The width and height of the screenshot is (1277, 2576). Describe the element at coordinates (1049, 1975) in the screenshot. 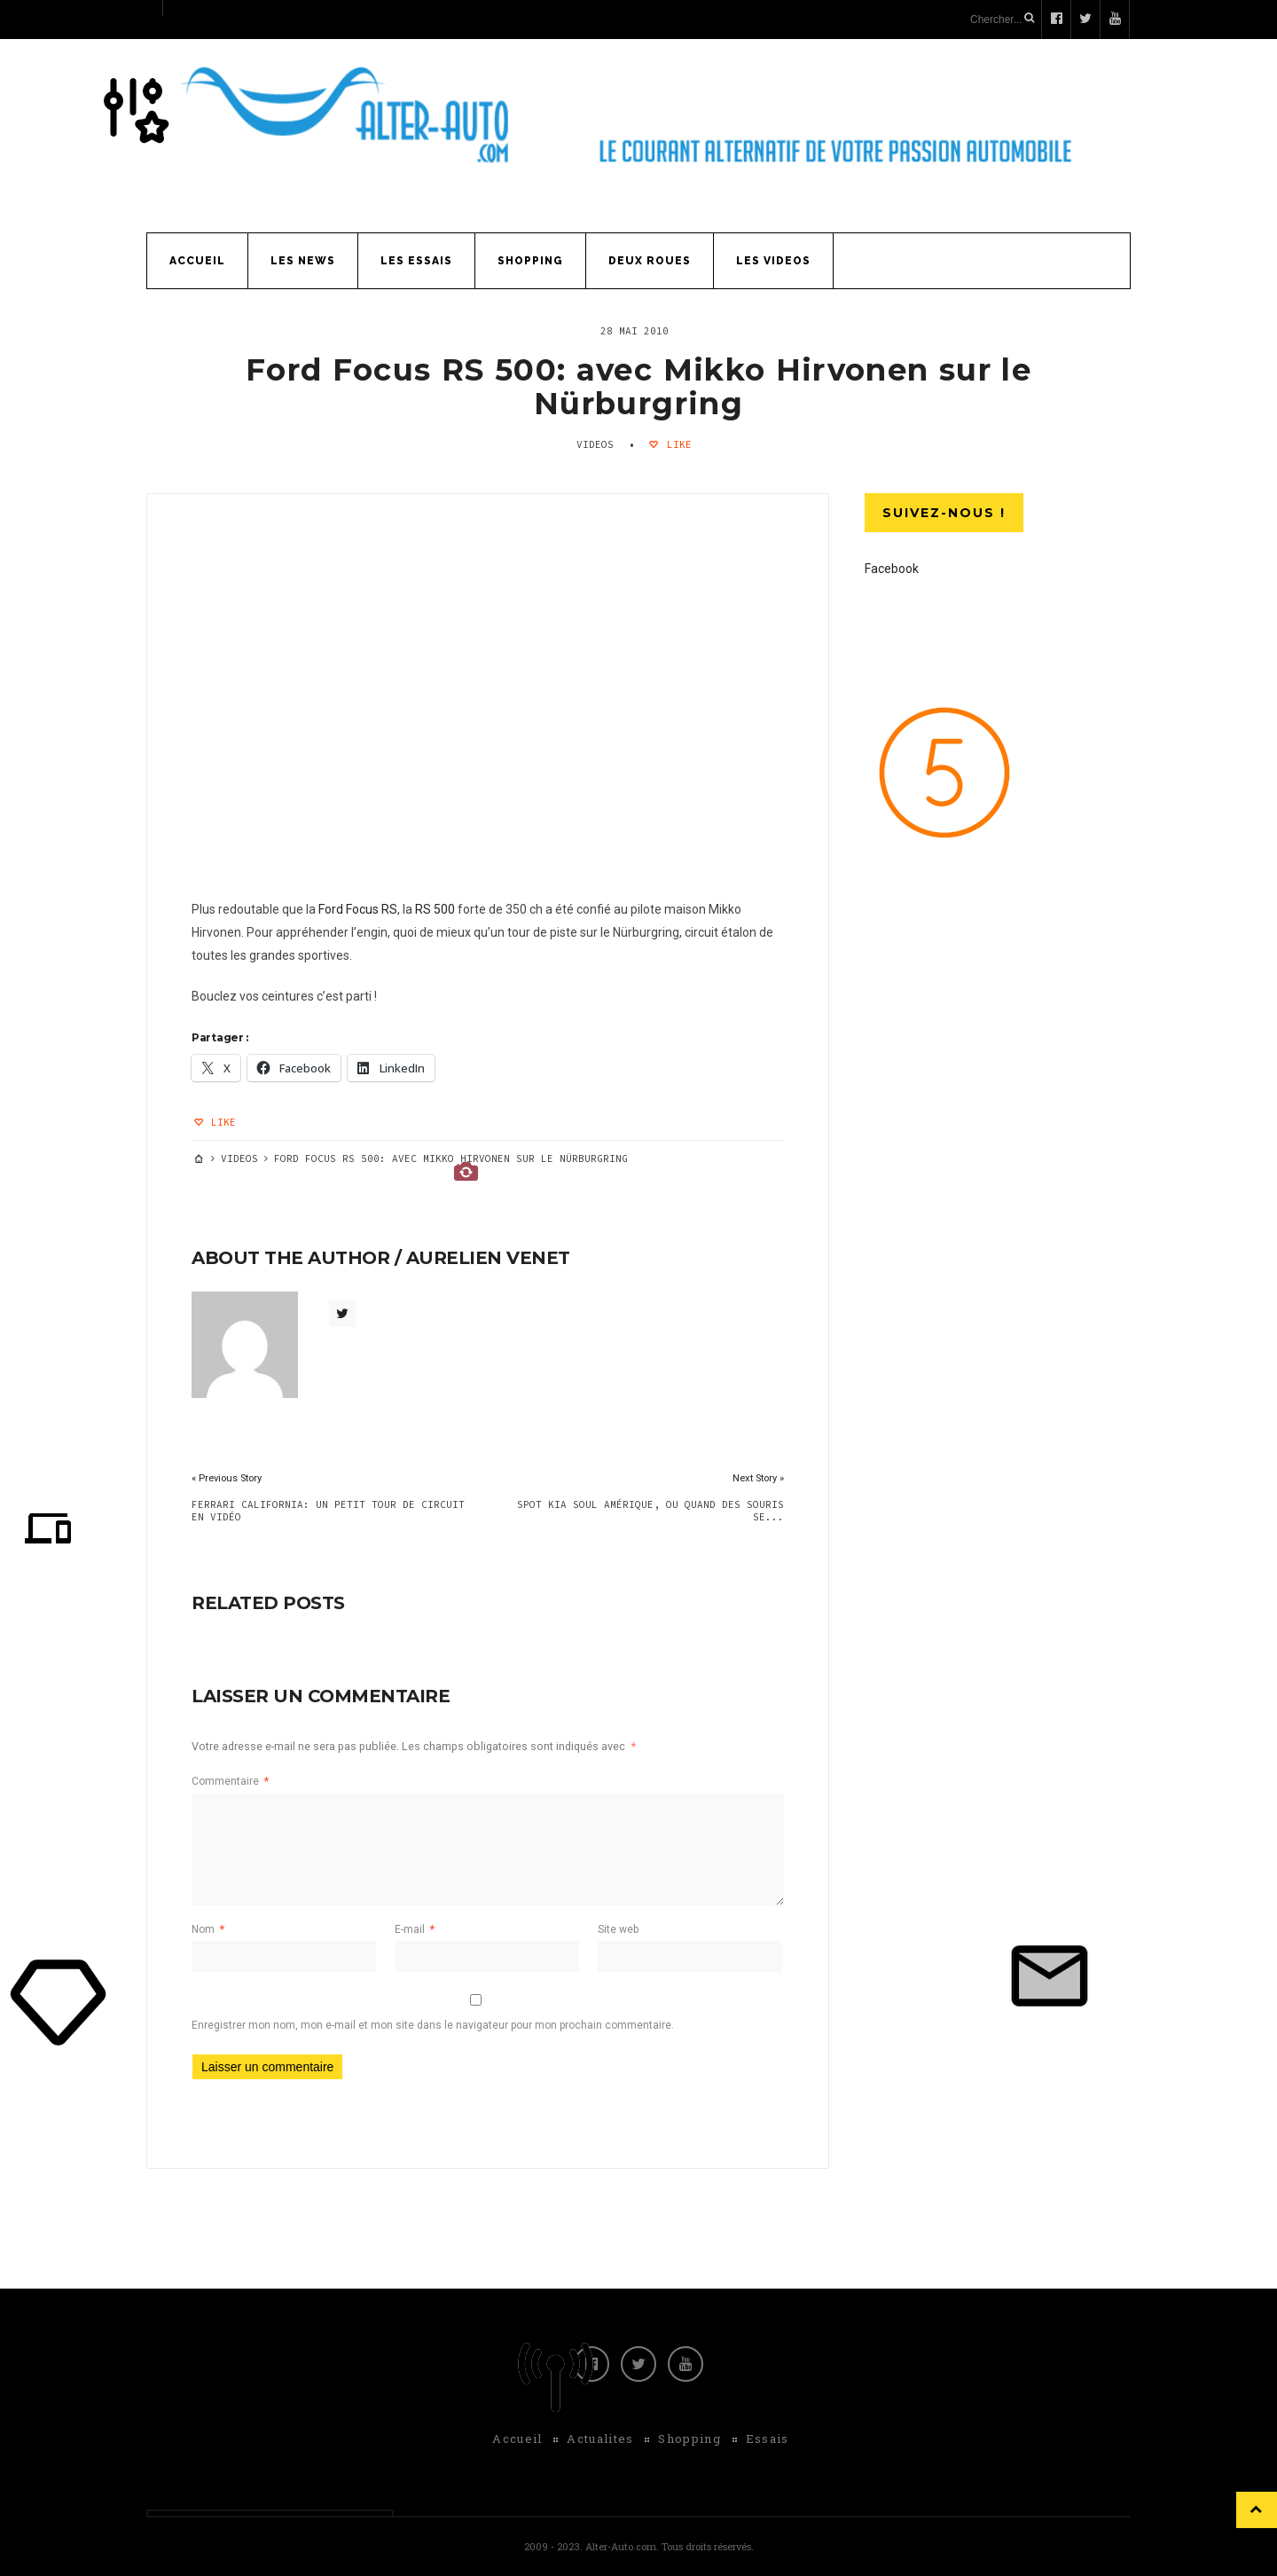

I see `view unread emails or messages` at that location.